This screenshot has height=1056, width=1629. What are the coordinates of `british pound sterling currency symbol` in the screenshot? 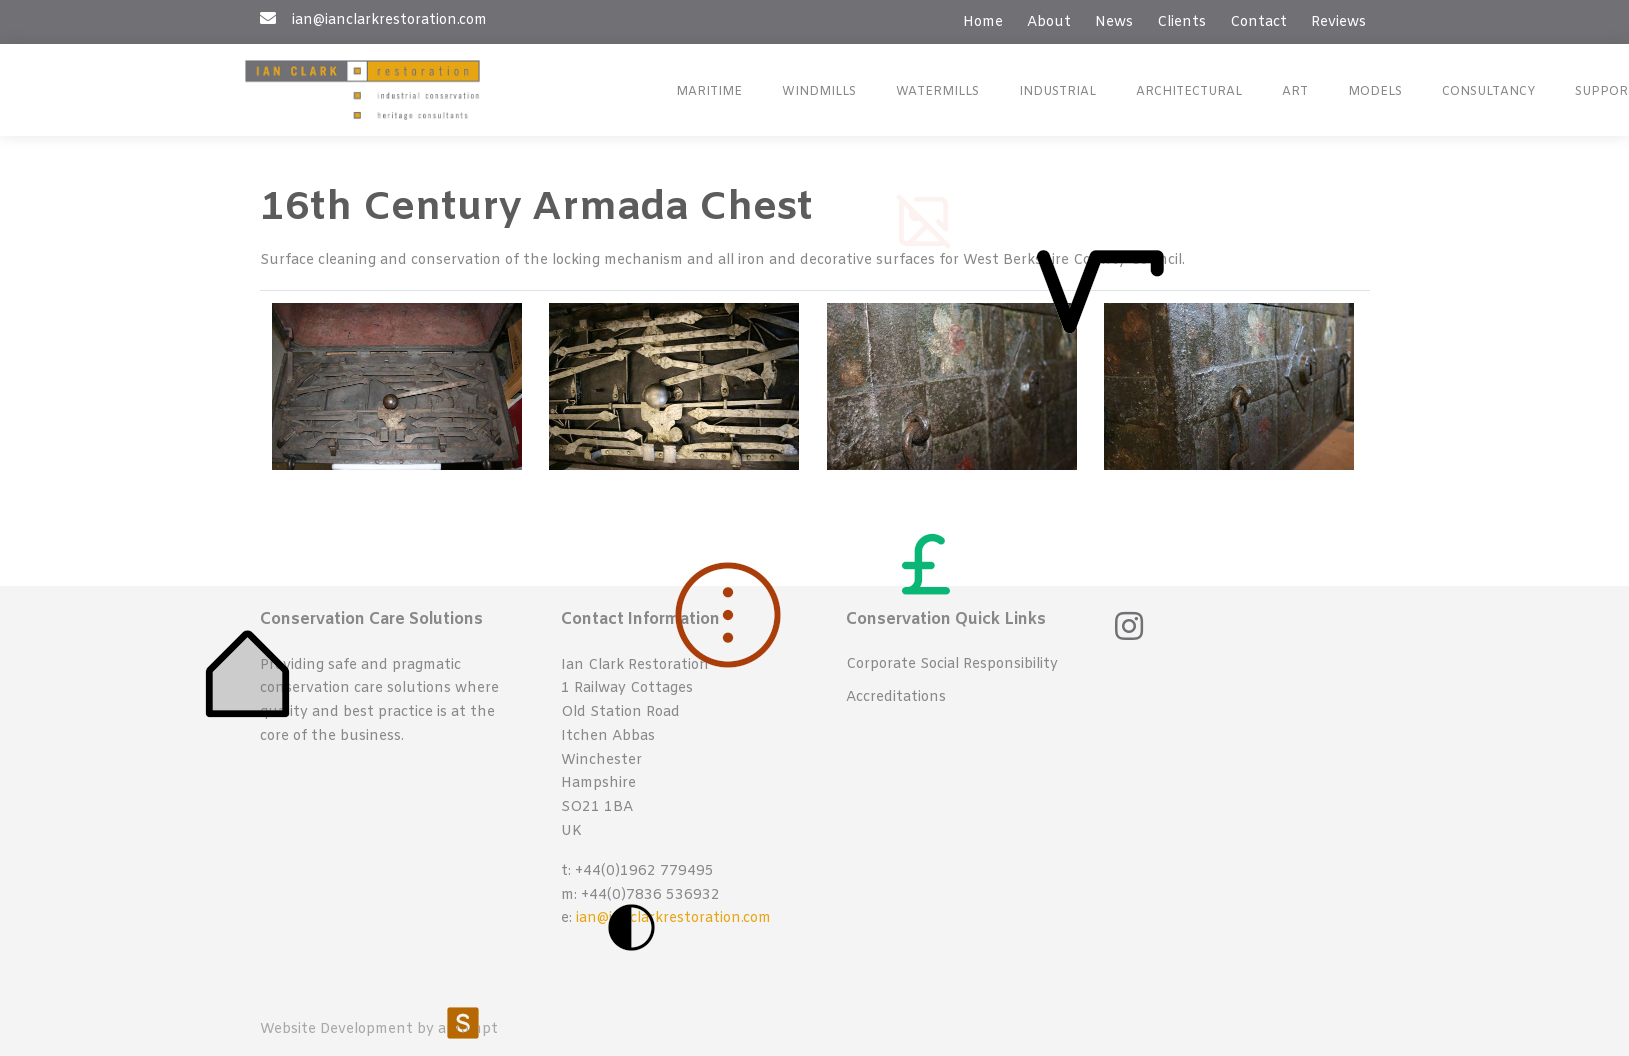 It's located at (928, 565).